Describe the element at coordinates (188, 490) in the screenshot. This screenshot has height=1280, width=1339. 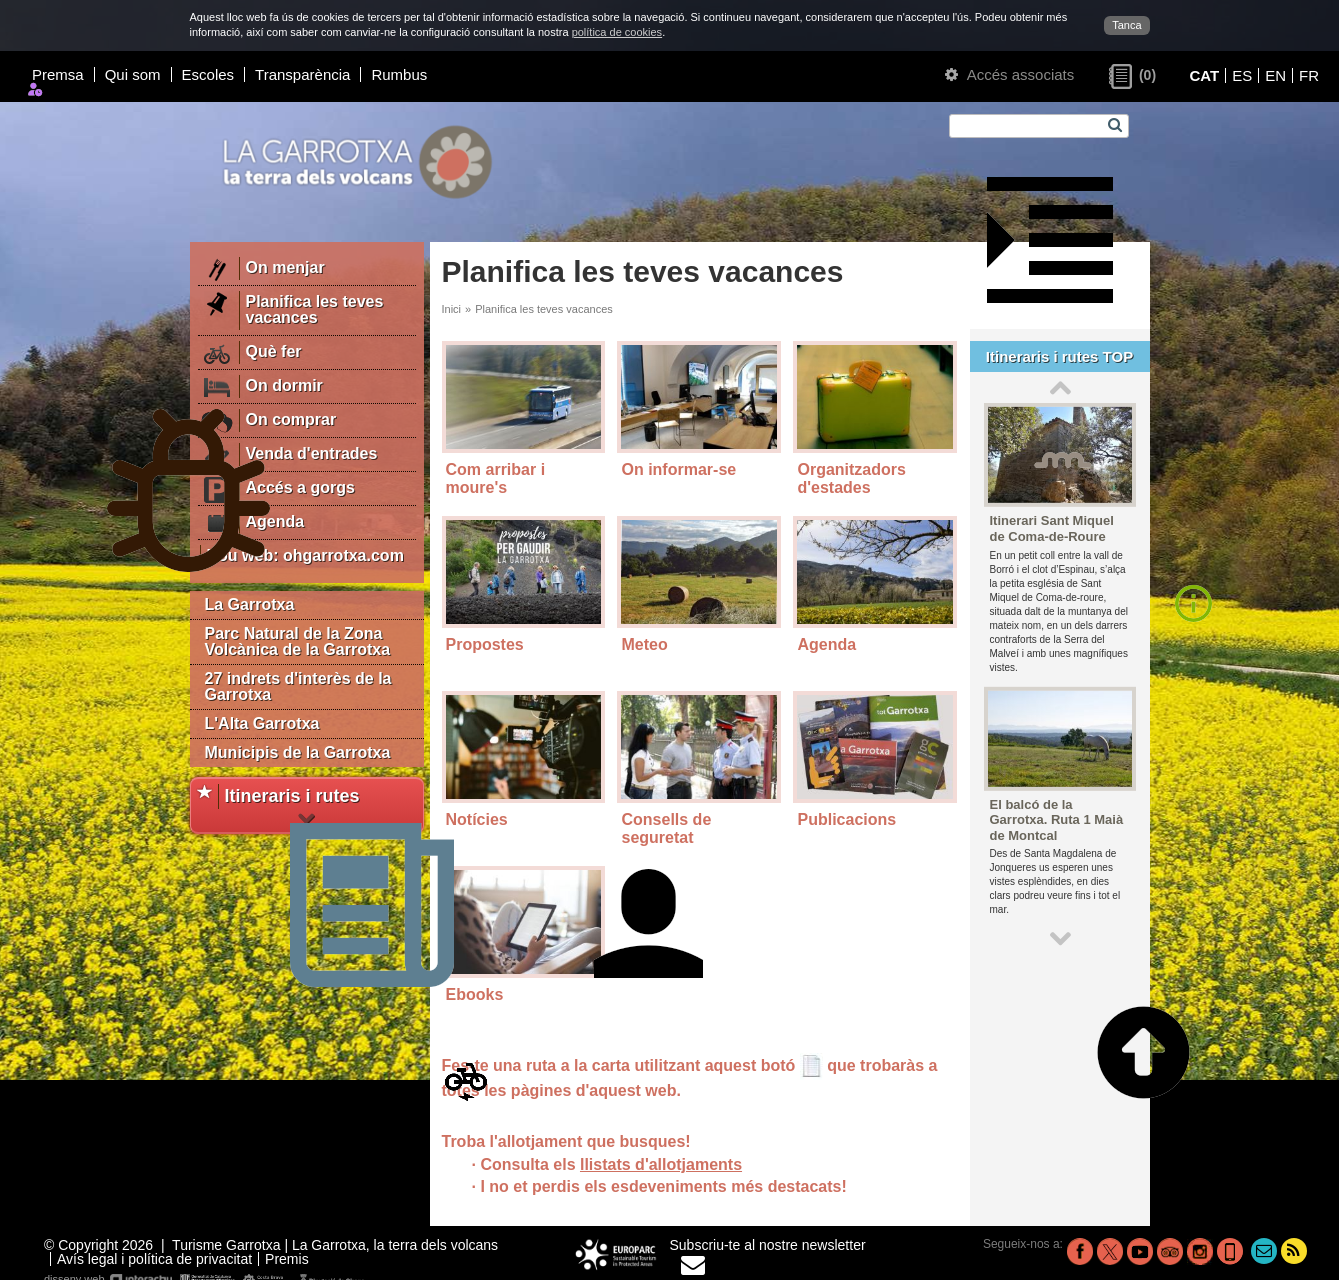
I see `report a bug or issue` at that location.